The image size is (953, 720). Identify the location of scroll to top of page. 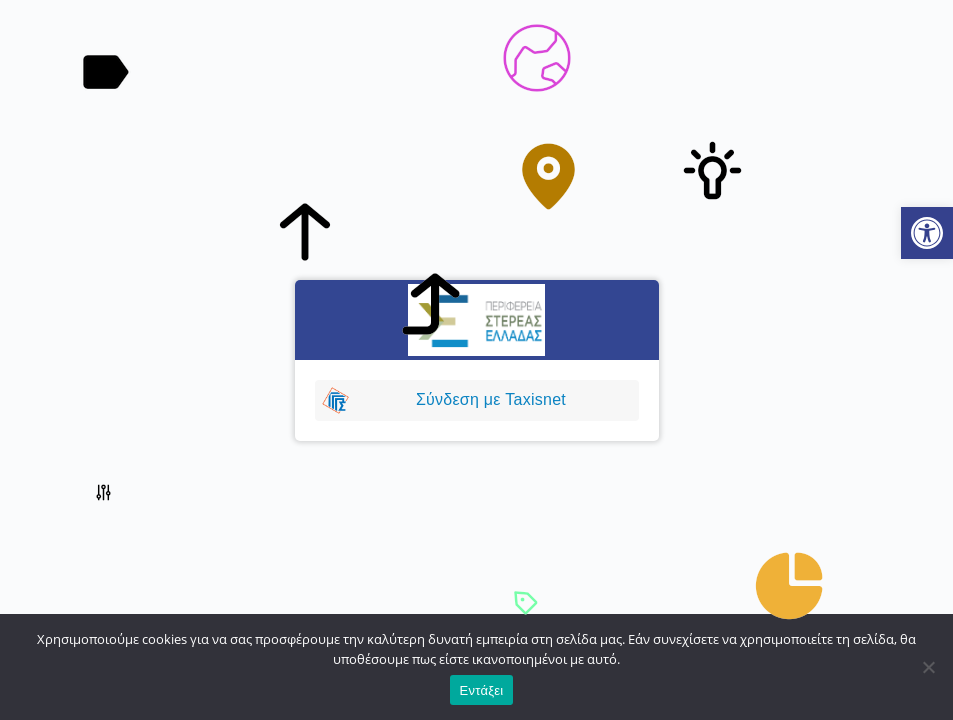
(305, 232).